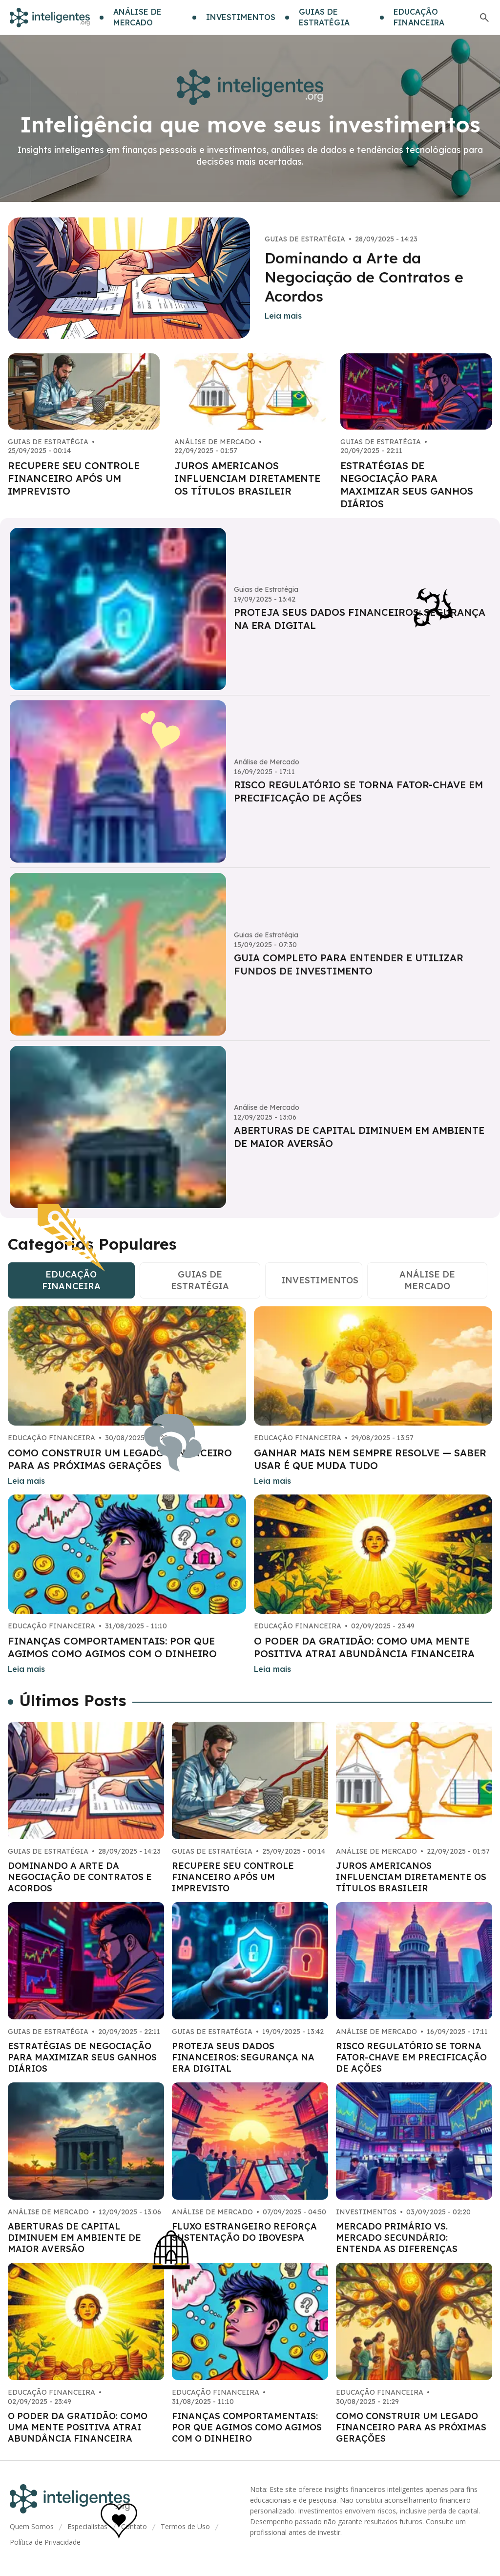  Describe the element at coordinates (173, 1443) in the screenshot. I see `open Steam gaming platform` at that location.